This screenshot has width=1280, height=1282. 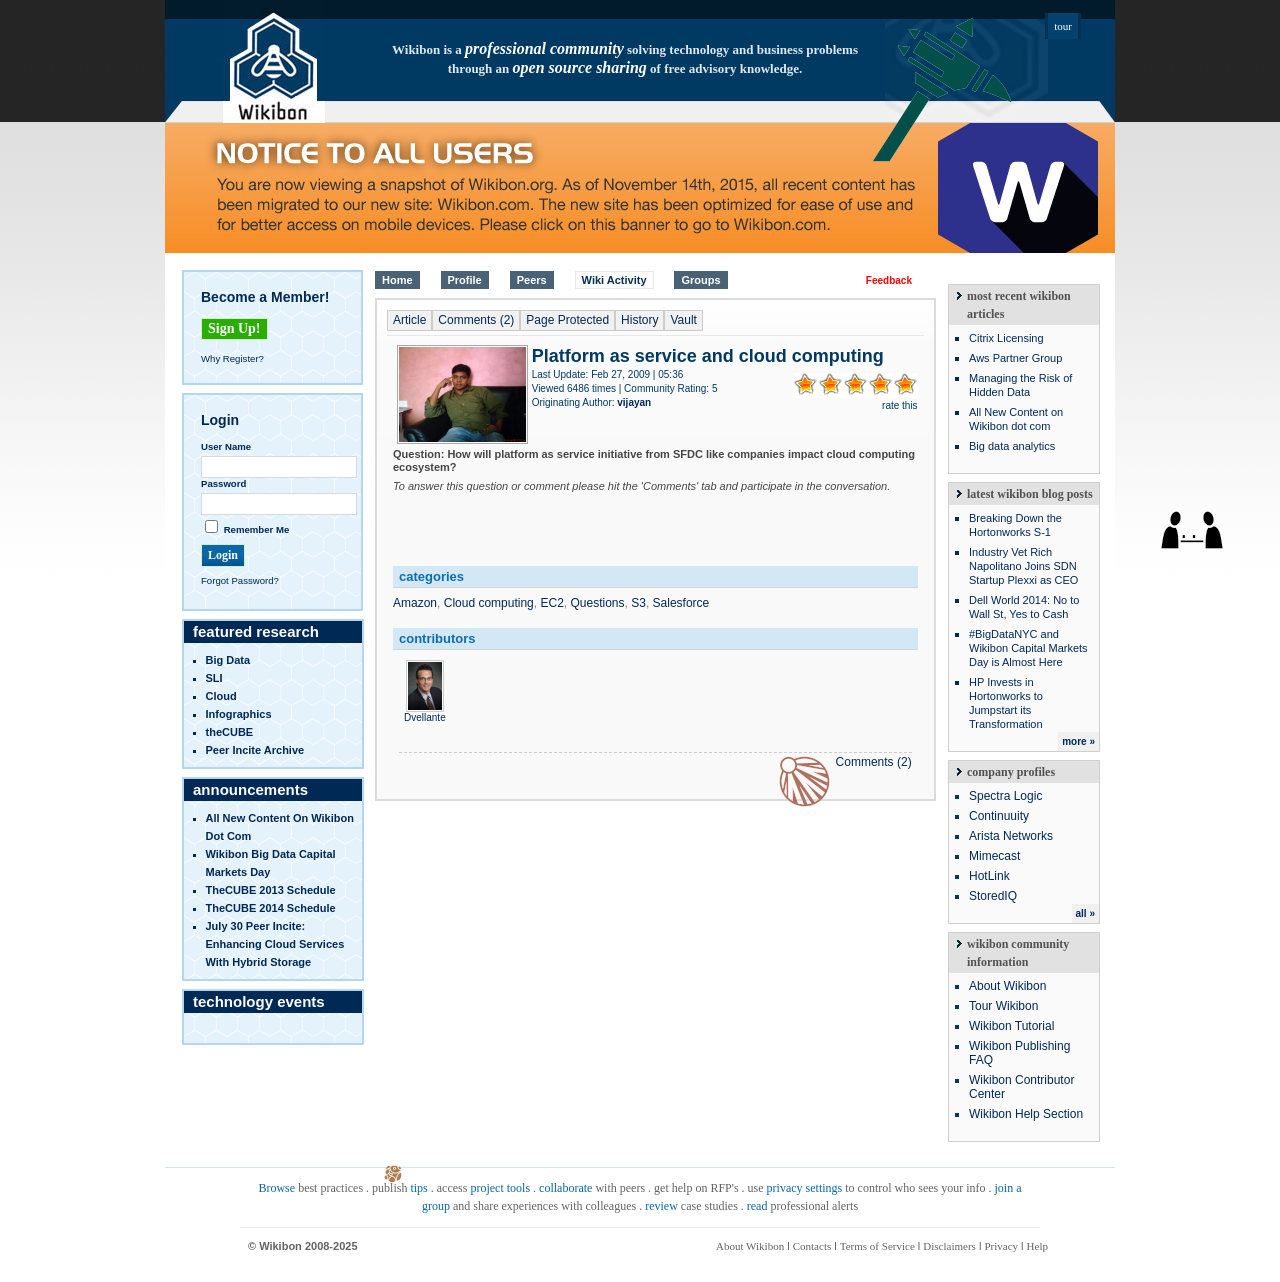 I want to click on select warhammer as your weapon, so click(x=943, y=87).